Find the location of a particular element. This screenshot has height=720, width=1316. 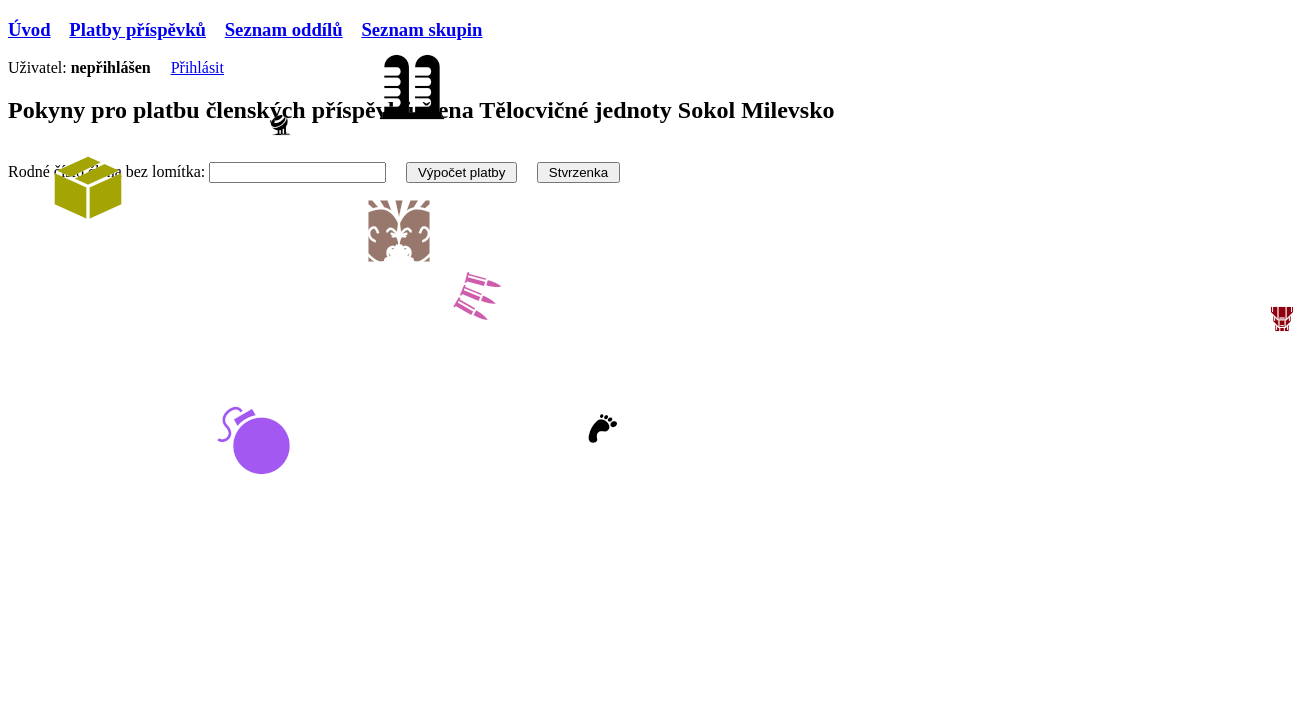

an inactive or disarmed bomb item is located at coordinates (254, 440).